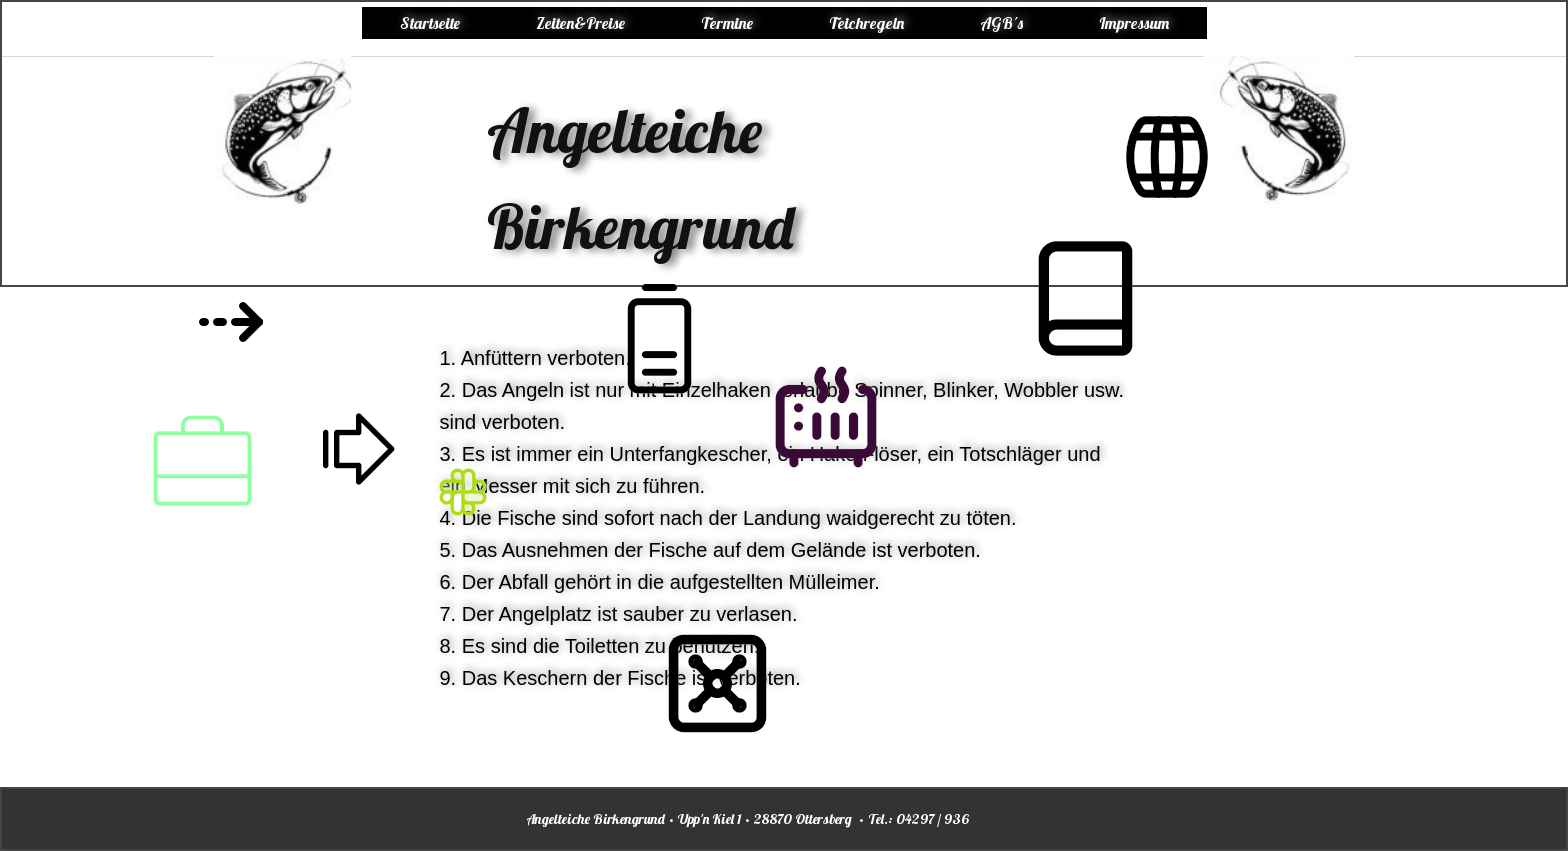 The width and height of the screenshot is (1568, 851). Describe the element at coordinates (659, 340) in the screenshot. I see `indicates medium battery level` at that location.